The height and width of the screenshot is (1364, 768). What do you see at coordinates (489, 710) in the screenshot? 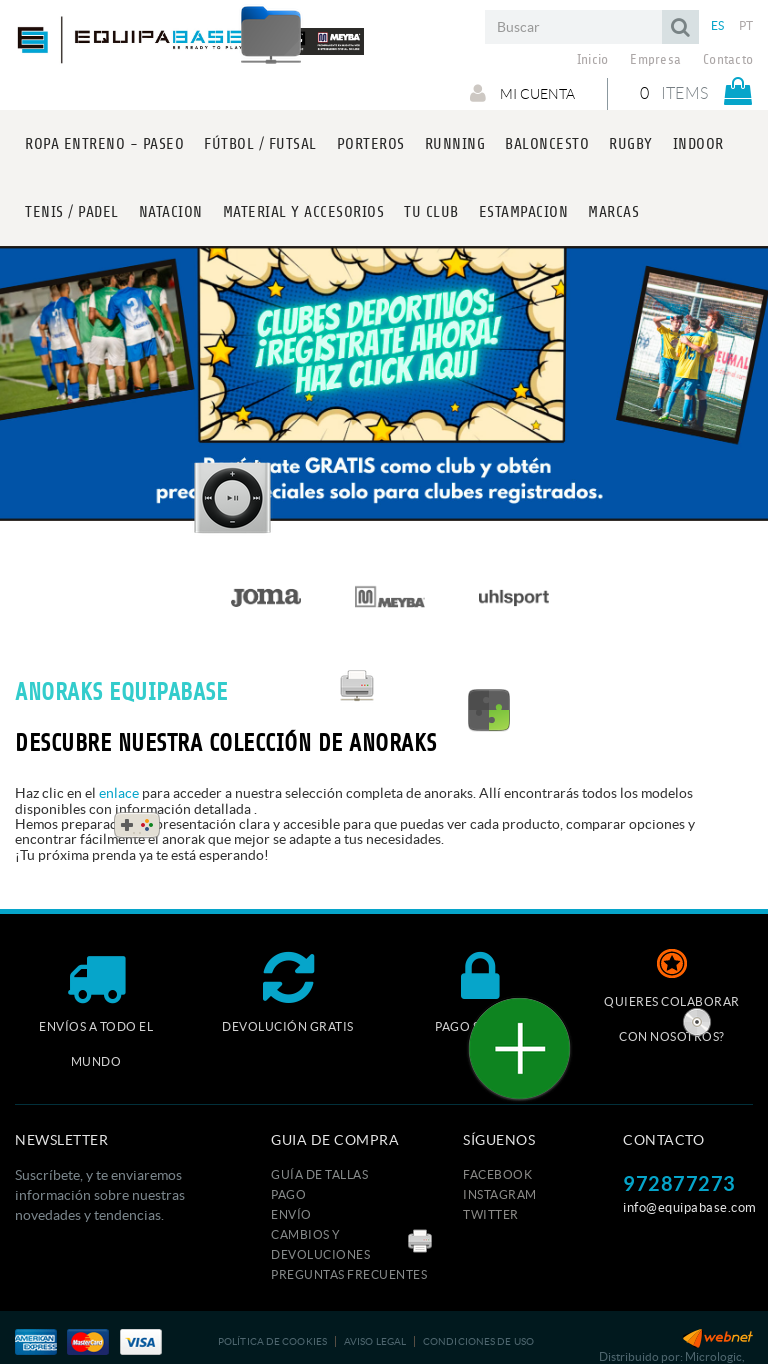
I see `open gnome shell extensions manager` at bounding box center [489, 710].